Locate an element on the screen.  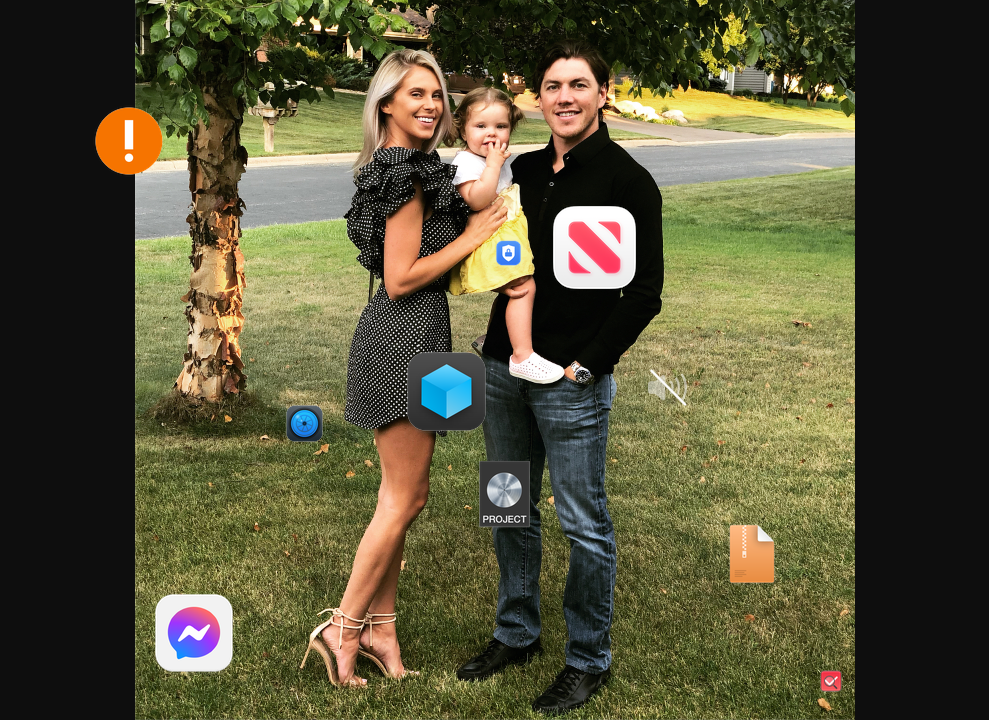
open digikam photo management app is located at coordinates (304, 423).